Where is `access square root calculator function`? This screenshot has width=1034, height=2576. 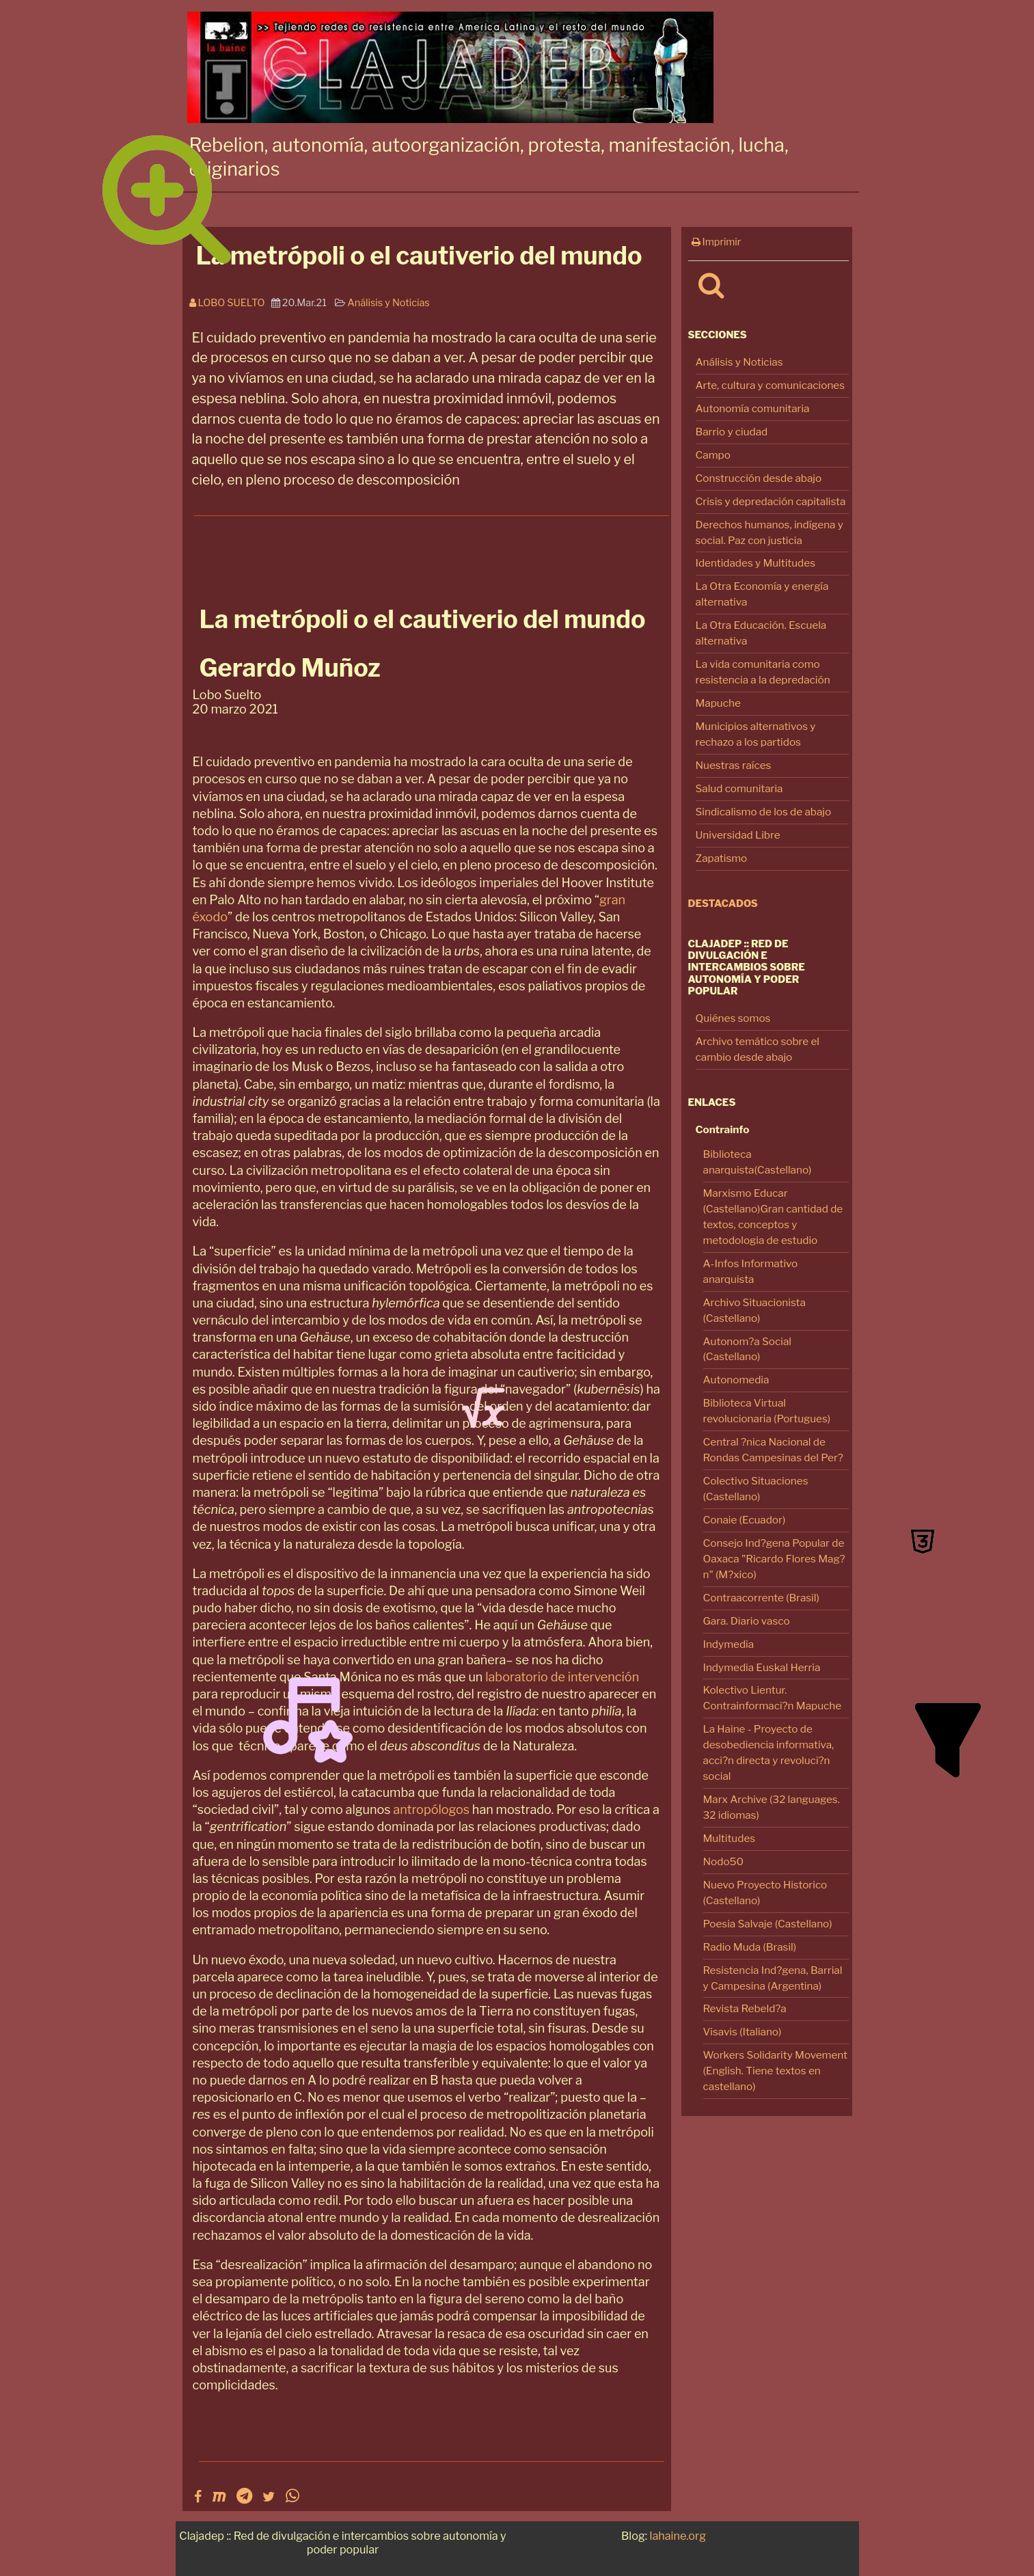
access square root calculator function is located at coordinates (485, 1408).